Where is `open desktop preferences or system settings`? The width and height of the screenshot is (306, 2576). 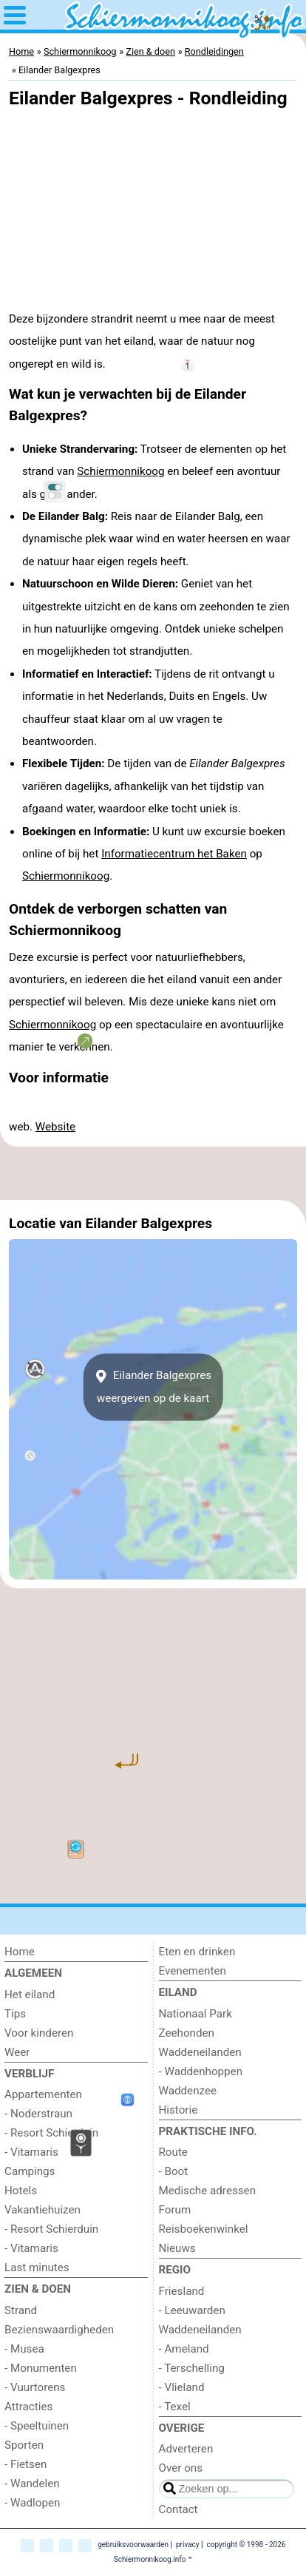
open desktop preferences or system settings is located at coordinates (55, 491).